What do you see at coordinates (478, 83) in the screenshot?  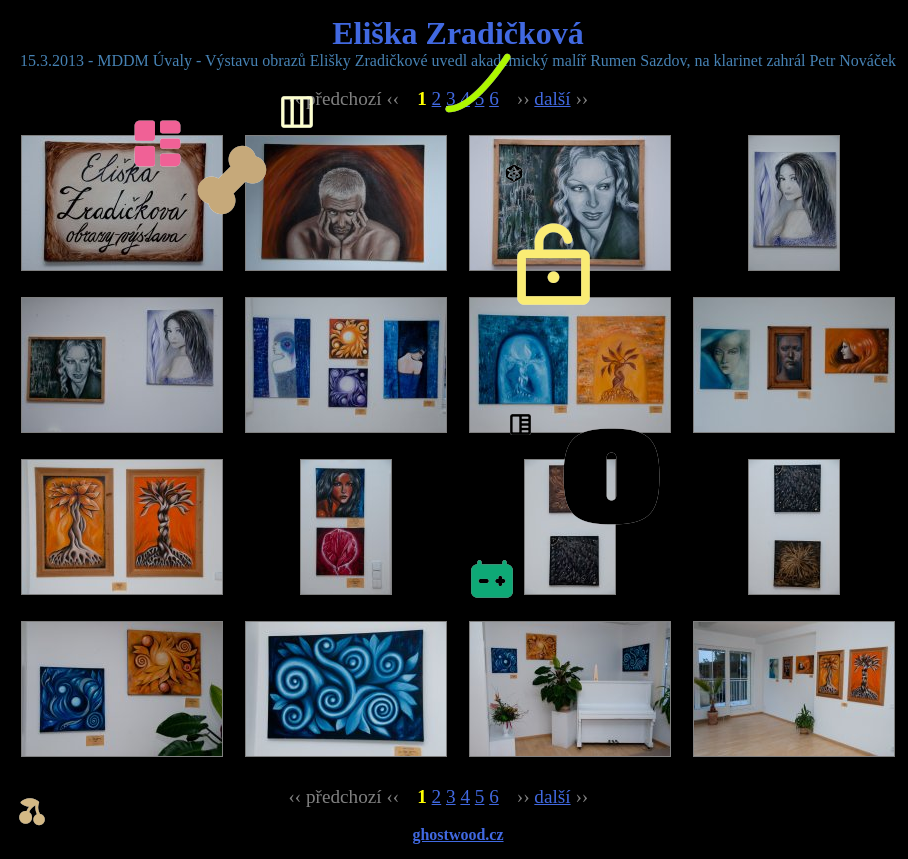 I see `apply ease-in animation timing` at bounding box center [478, 83].